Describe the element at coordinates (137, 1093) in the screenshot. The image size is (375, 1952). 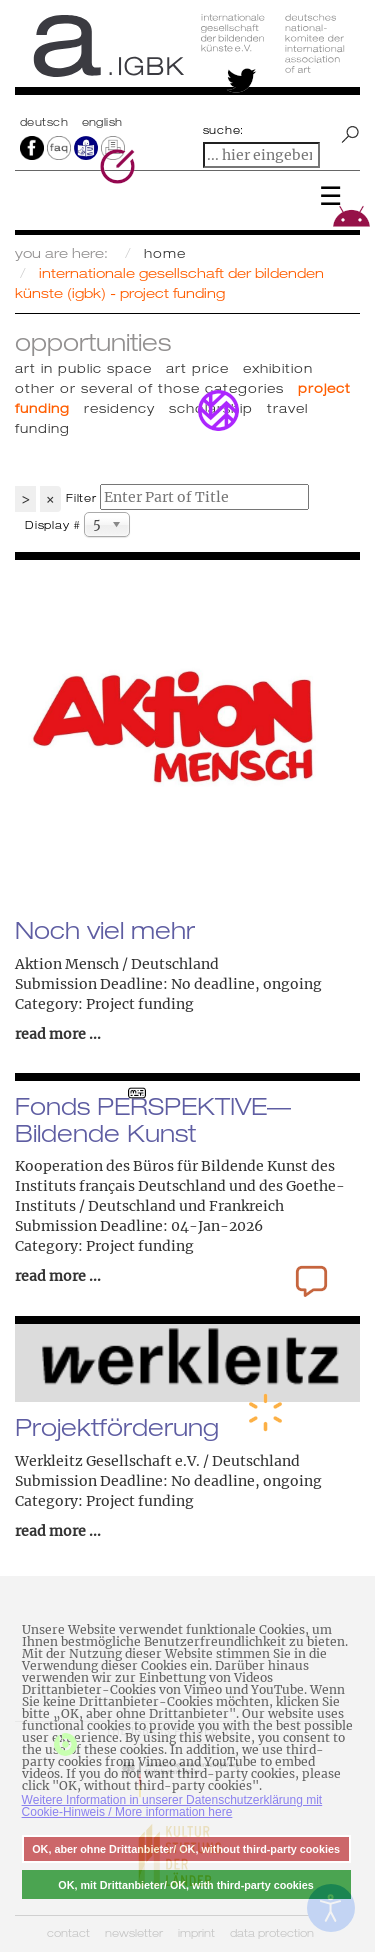
I see `open monkeytype typing test website` at that location.